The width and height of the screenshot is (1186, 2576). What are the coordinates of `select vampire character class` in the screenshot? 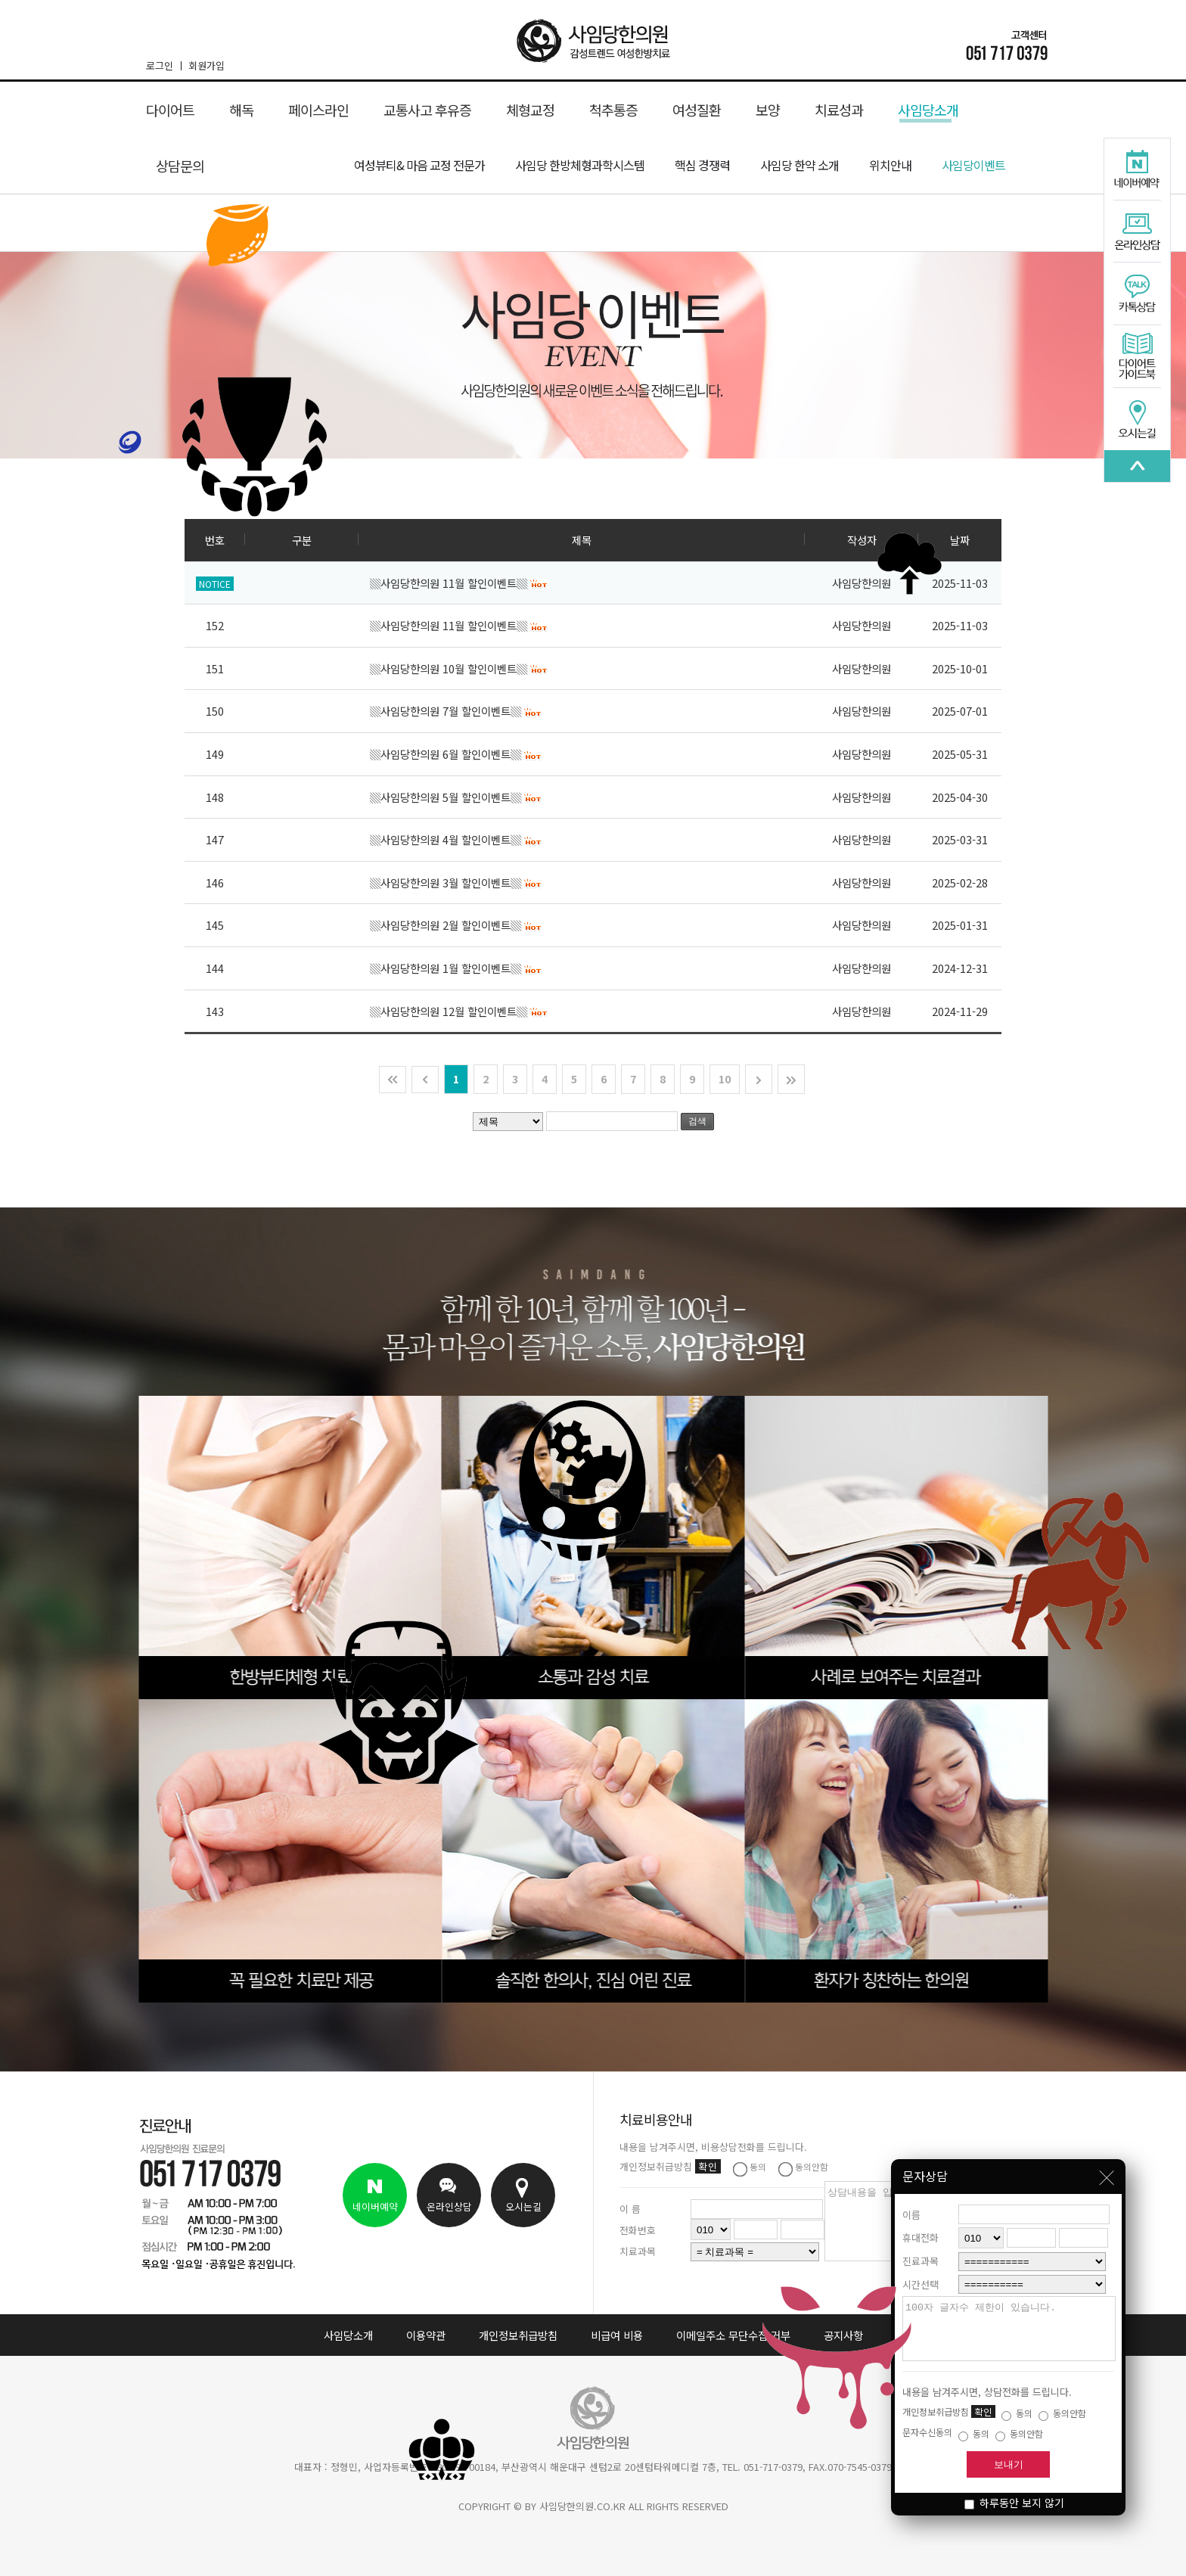 It's located at (399, 1702).